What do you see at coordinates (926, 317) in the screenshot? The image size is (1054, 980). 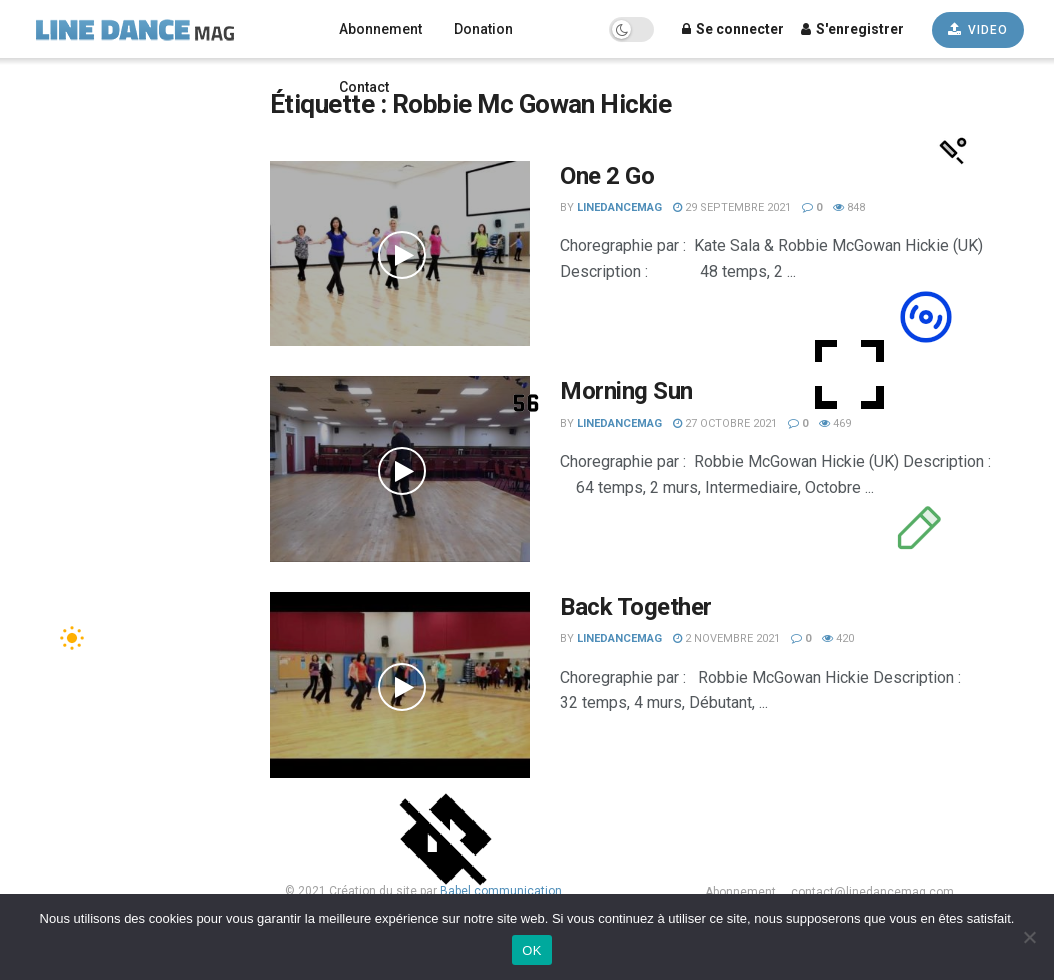 I see `play or access music library` at bounding box center [926, 317].